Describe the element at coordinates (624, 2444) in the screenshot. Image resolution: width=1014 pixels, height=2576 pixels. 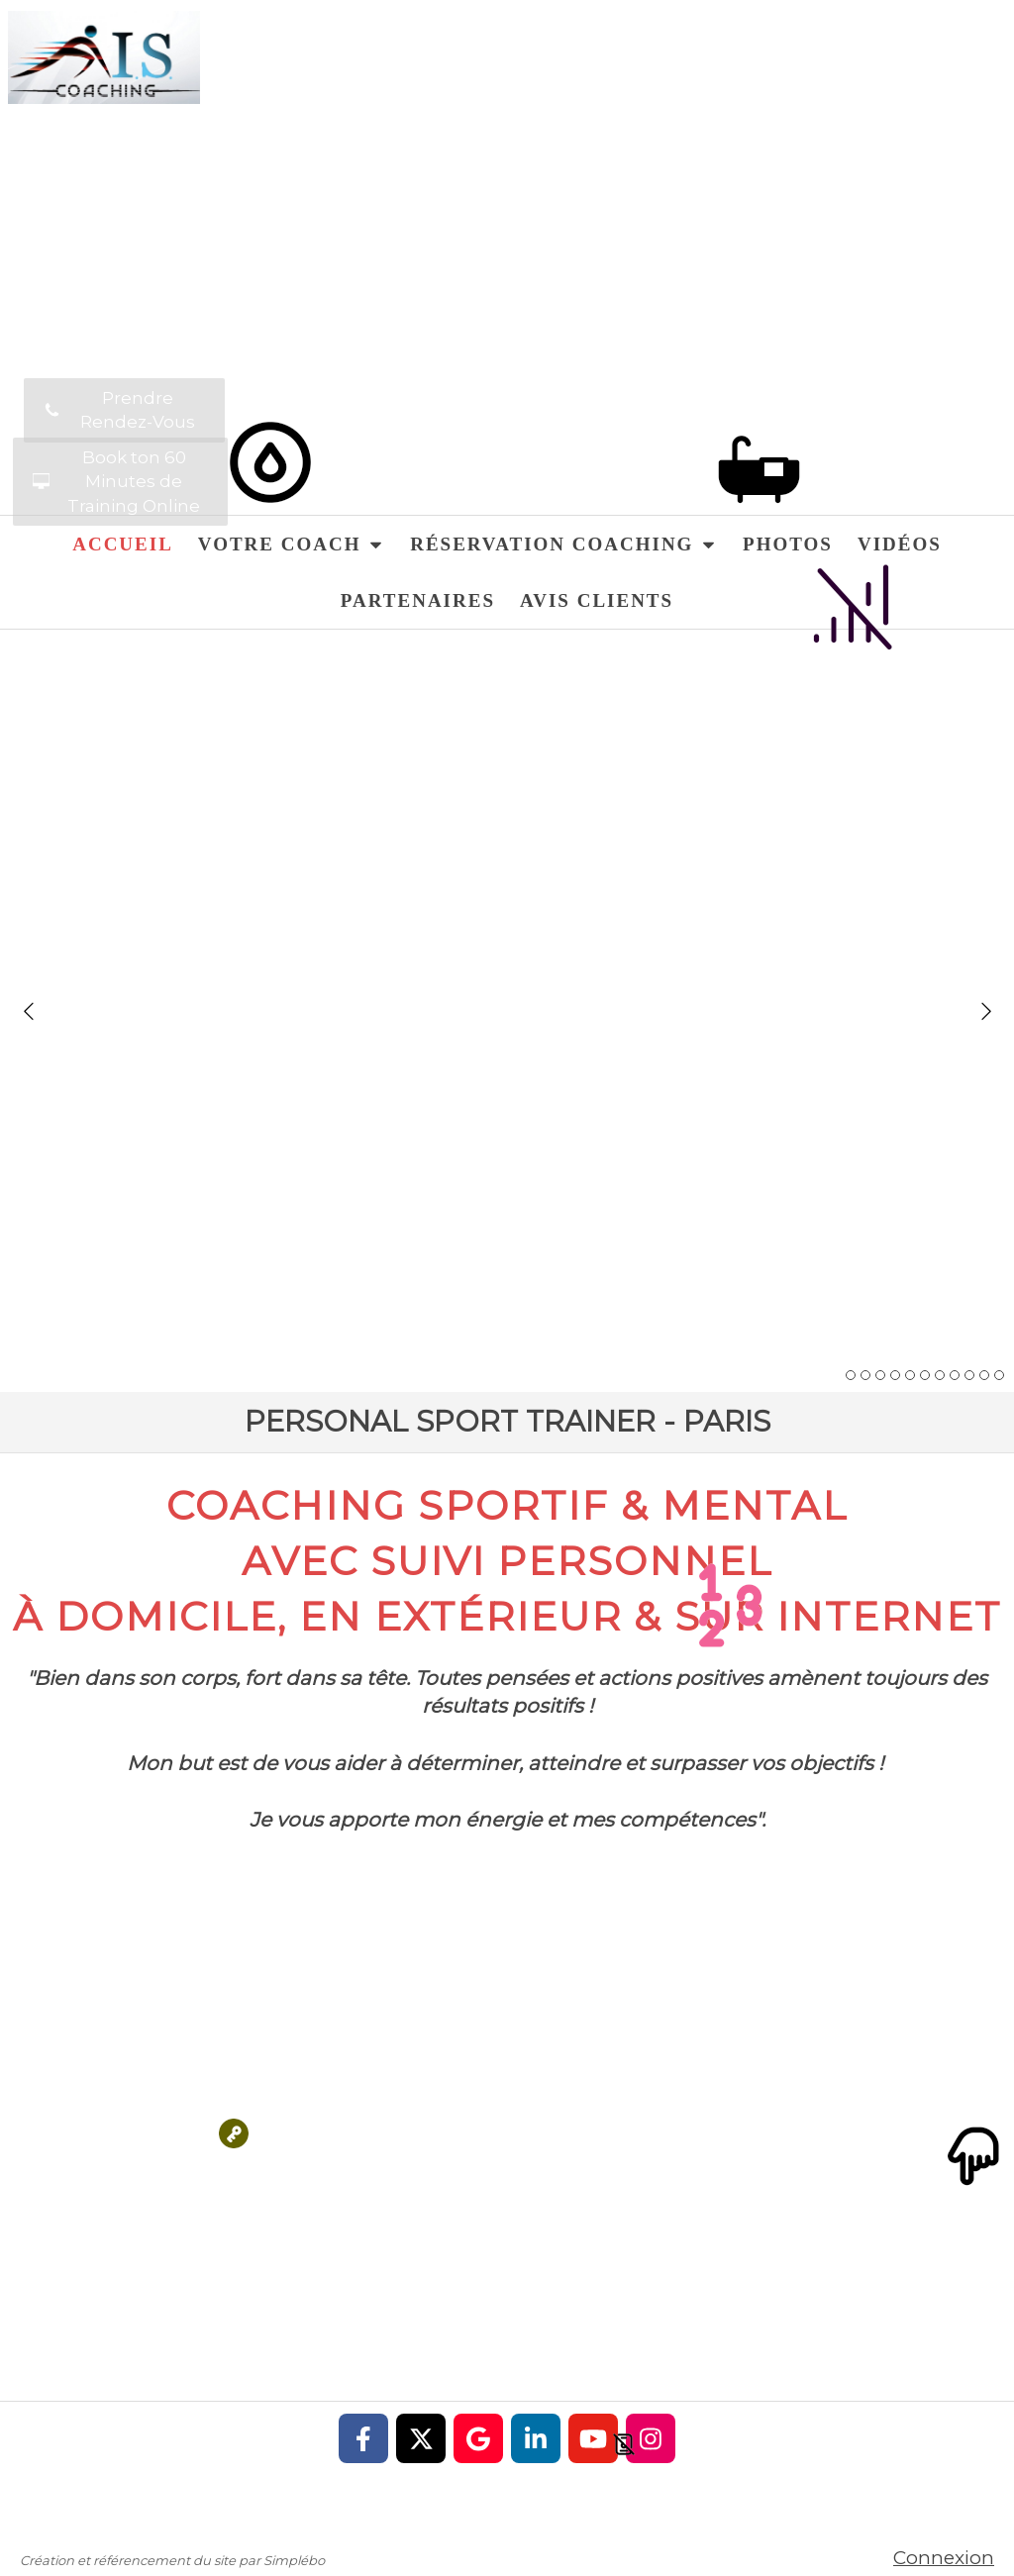
I see `disable or hide identification badge` at that location.